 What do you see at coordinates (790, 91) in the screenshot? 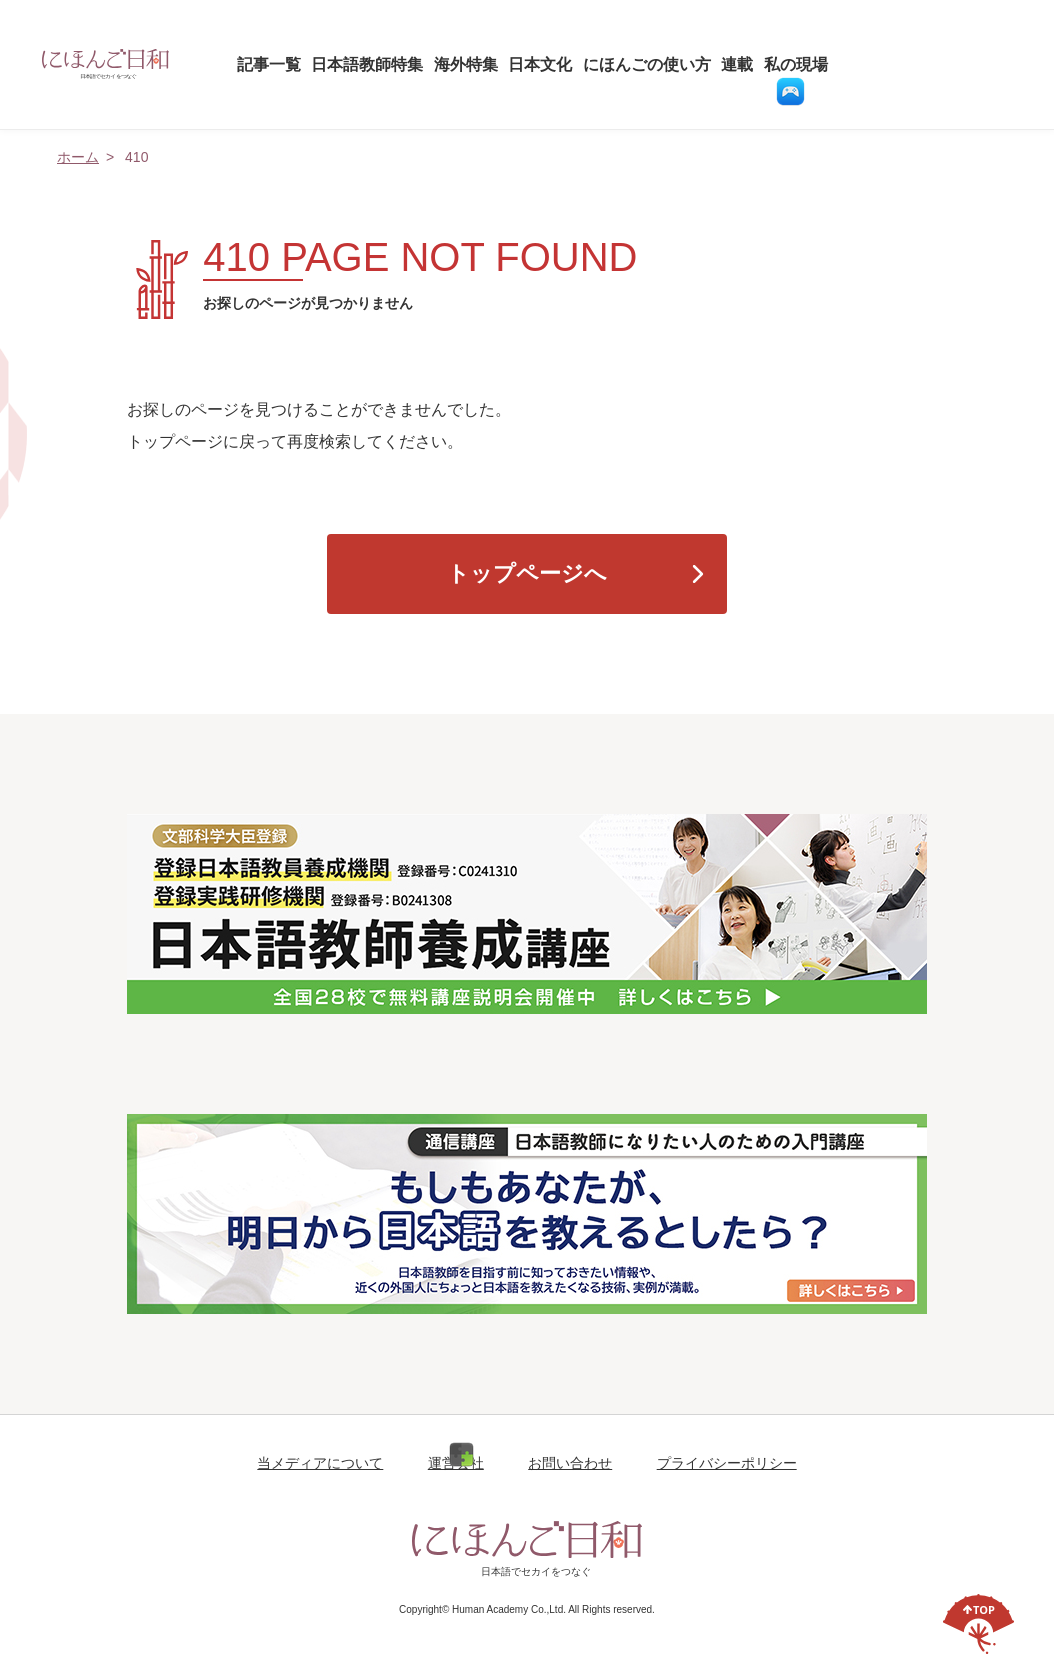
I see `open pcsx playstation emulator` at bounding box center [790, 91].